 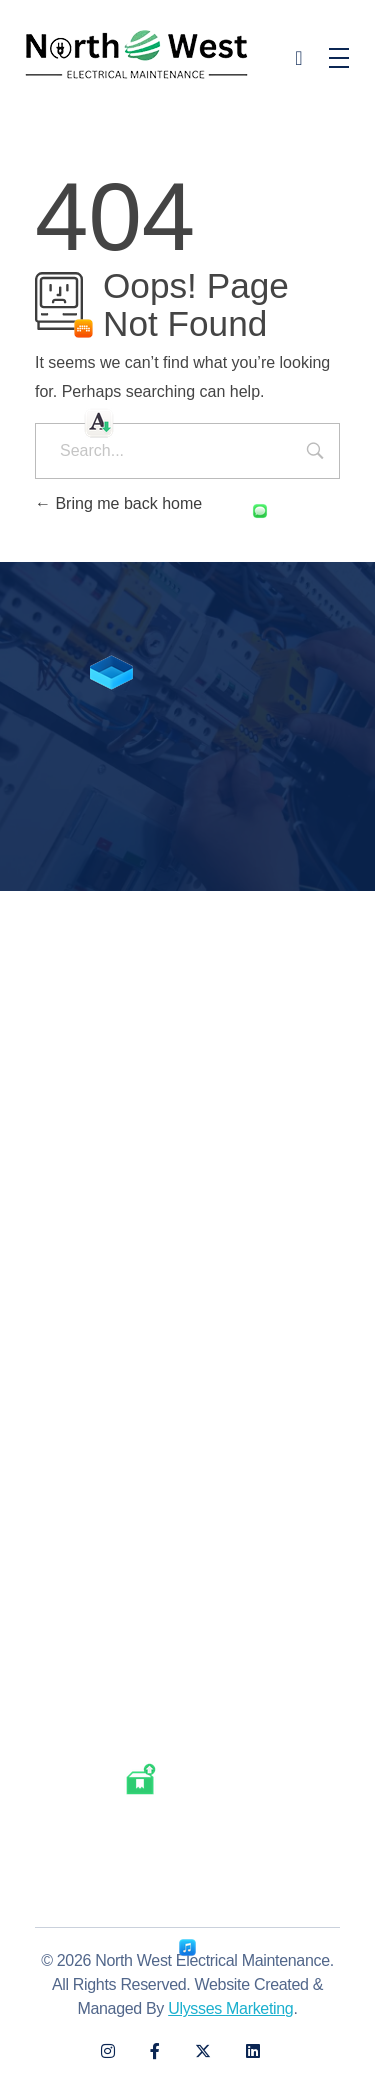 What do you see at coordinates (83, 328) in the screenshot?
I see `open bitwig studio music production software` at bounding box center [83, 328].